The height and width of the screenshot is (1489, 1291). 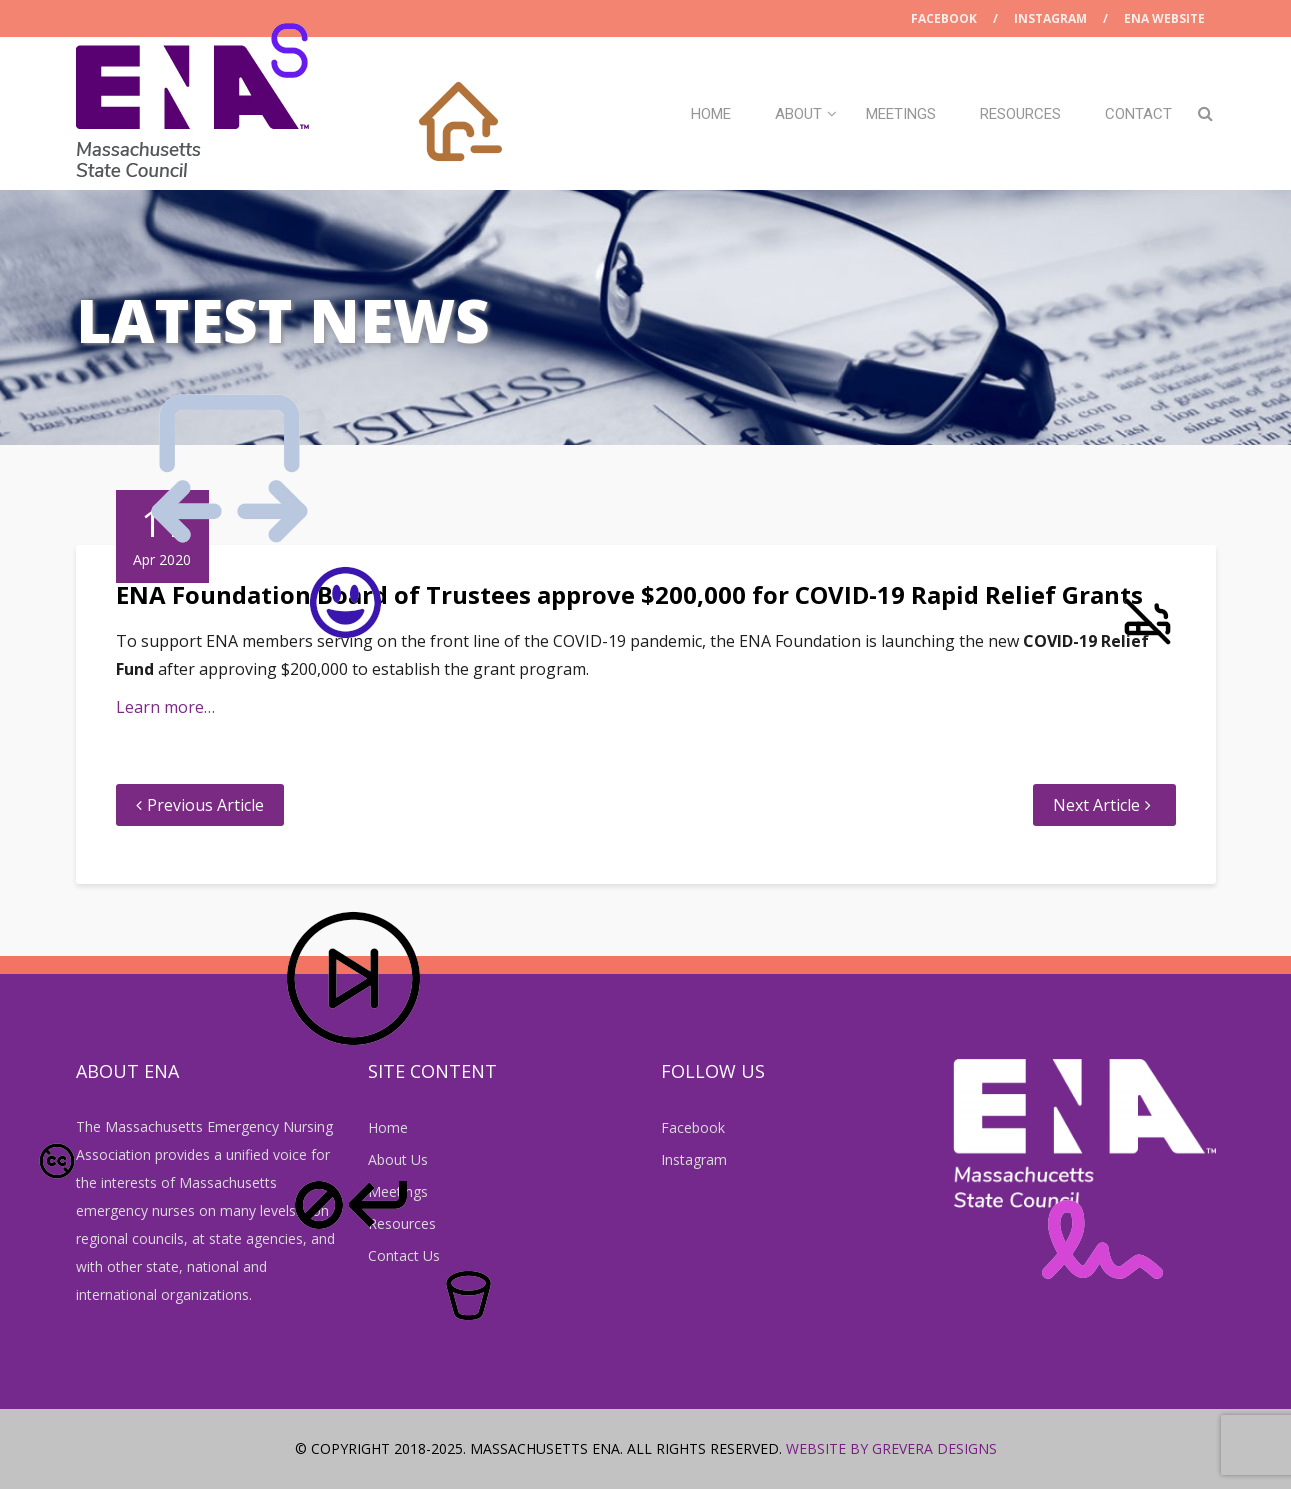 I want to click on auto-fit content to available width, so click(x=229, y=464).